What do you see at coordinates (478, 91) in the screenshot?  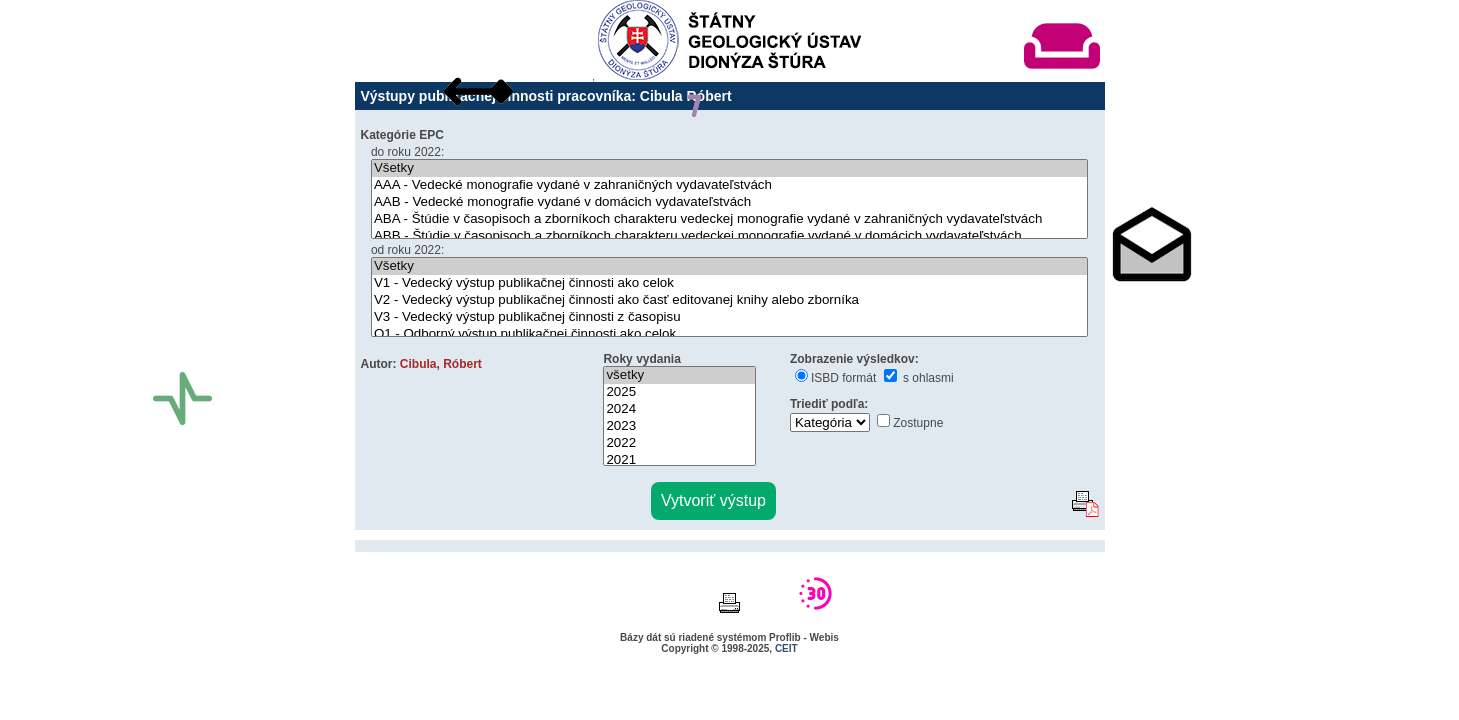 I see `go back or return to previous step` at bounding box center [478, 91].